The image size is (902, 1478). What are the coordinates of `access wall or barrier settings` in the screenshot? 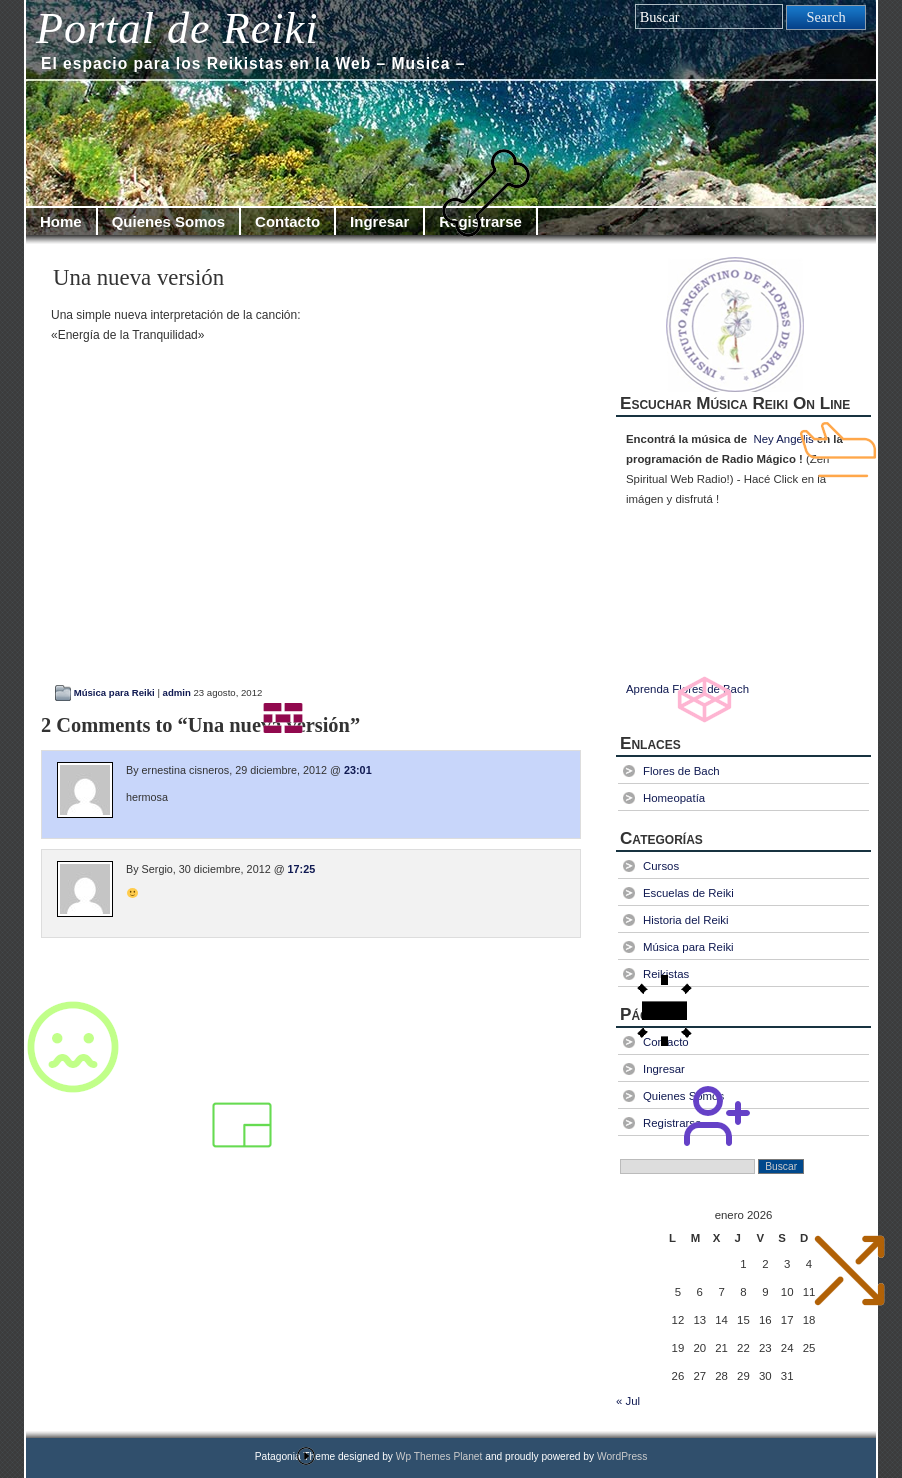 It's located at (283, 718).